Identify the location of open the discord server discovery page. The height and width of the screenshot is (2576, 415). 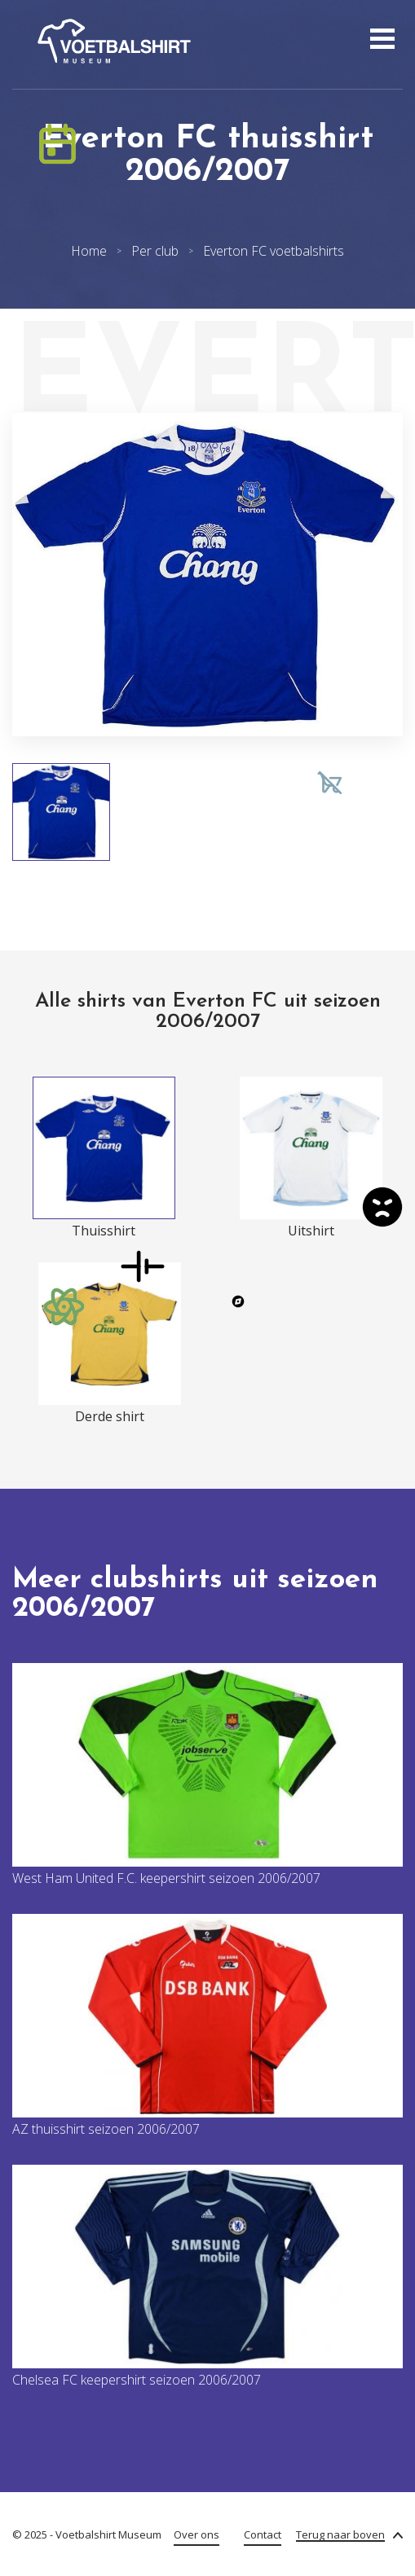
(238, 1301).